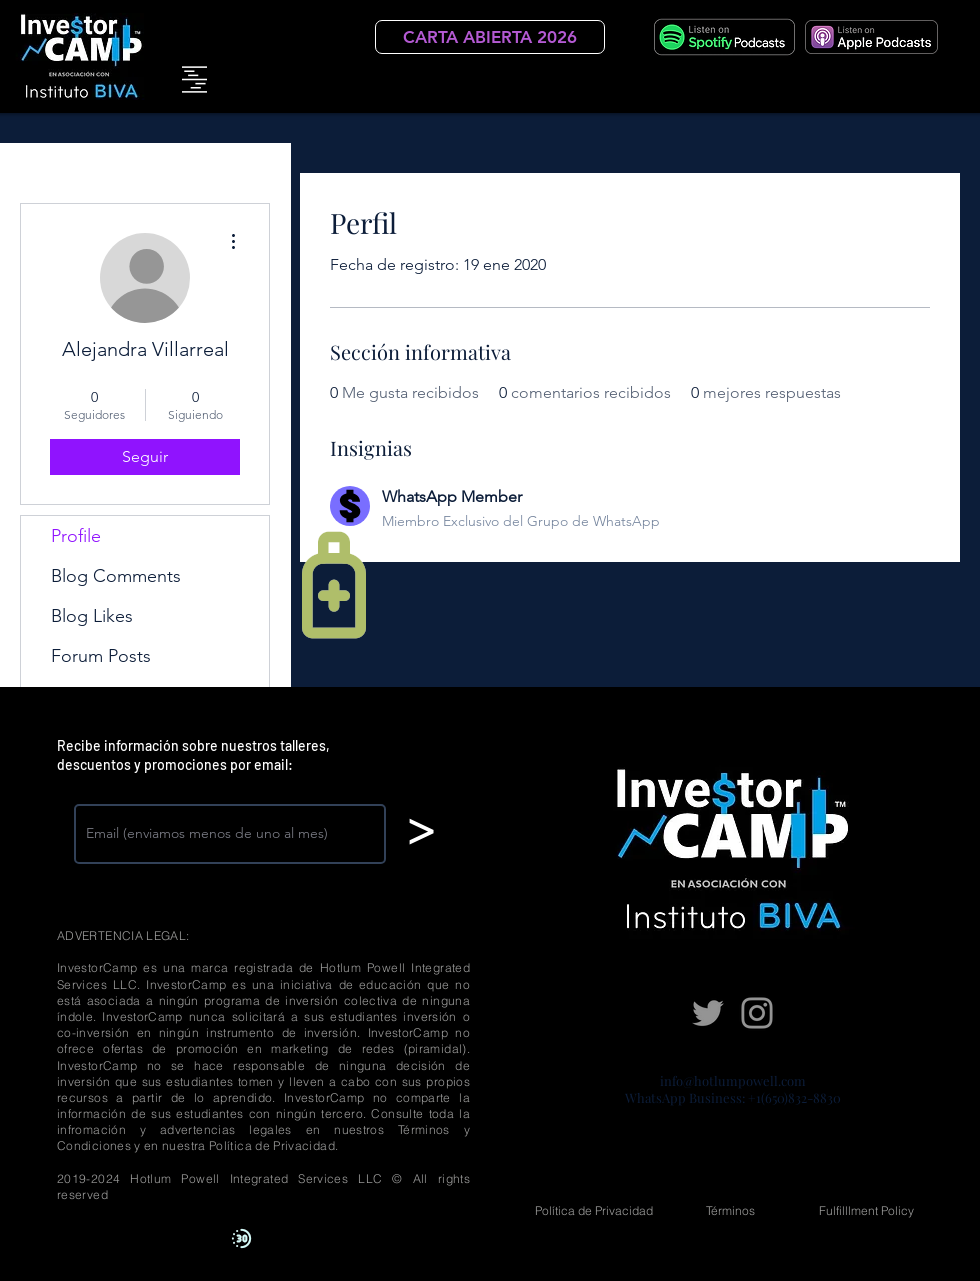 Image resolution: width=980 pixels, height=1281 pixels. I want to click on access medication or health information, so click(334, 585).